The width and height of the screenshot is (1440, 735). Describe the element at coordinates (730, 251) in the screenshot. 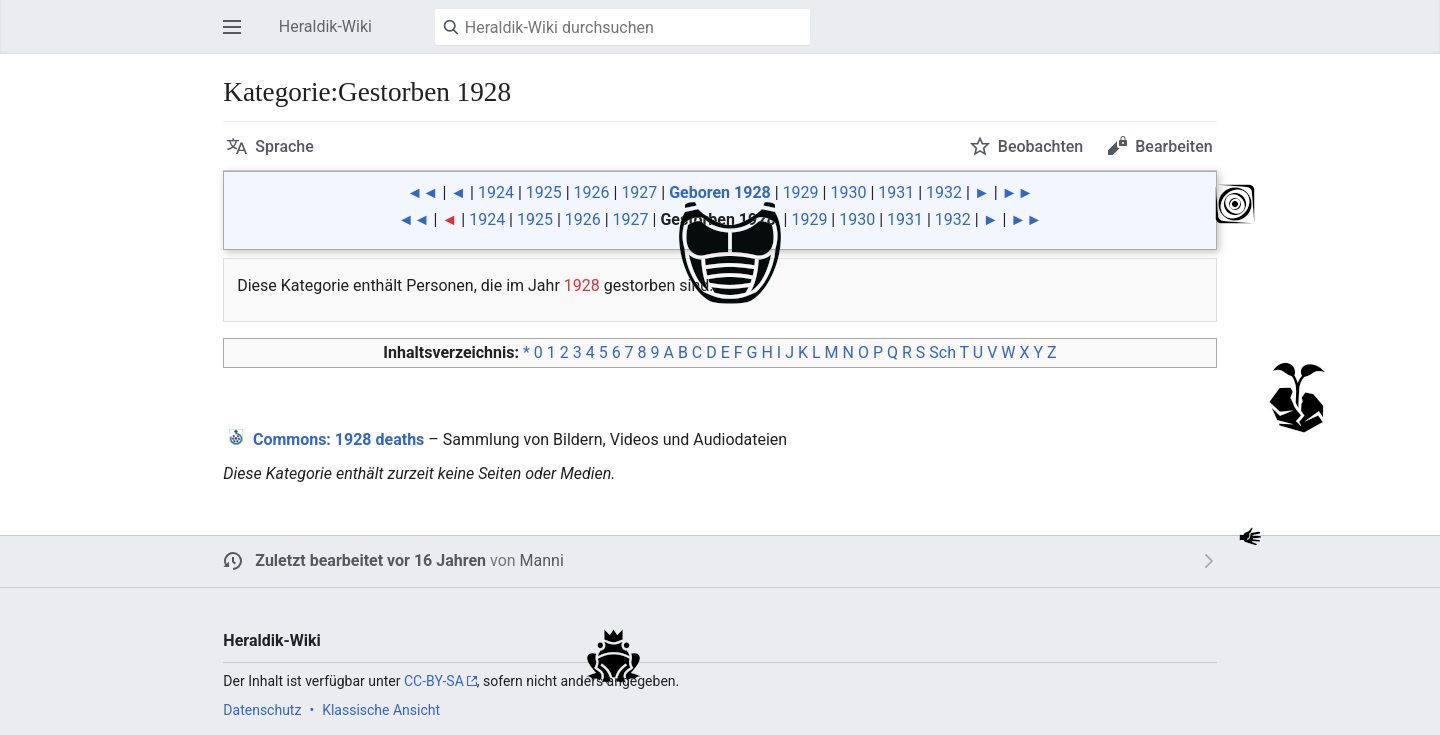

I see `select saiyan armor or battle suit equipment` at that location.